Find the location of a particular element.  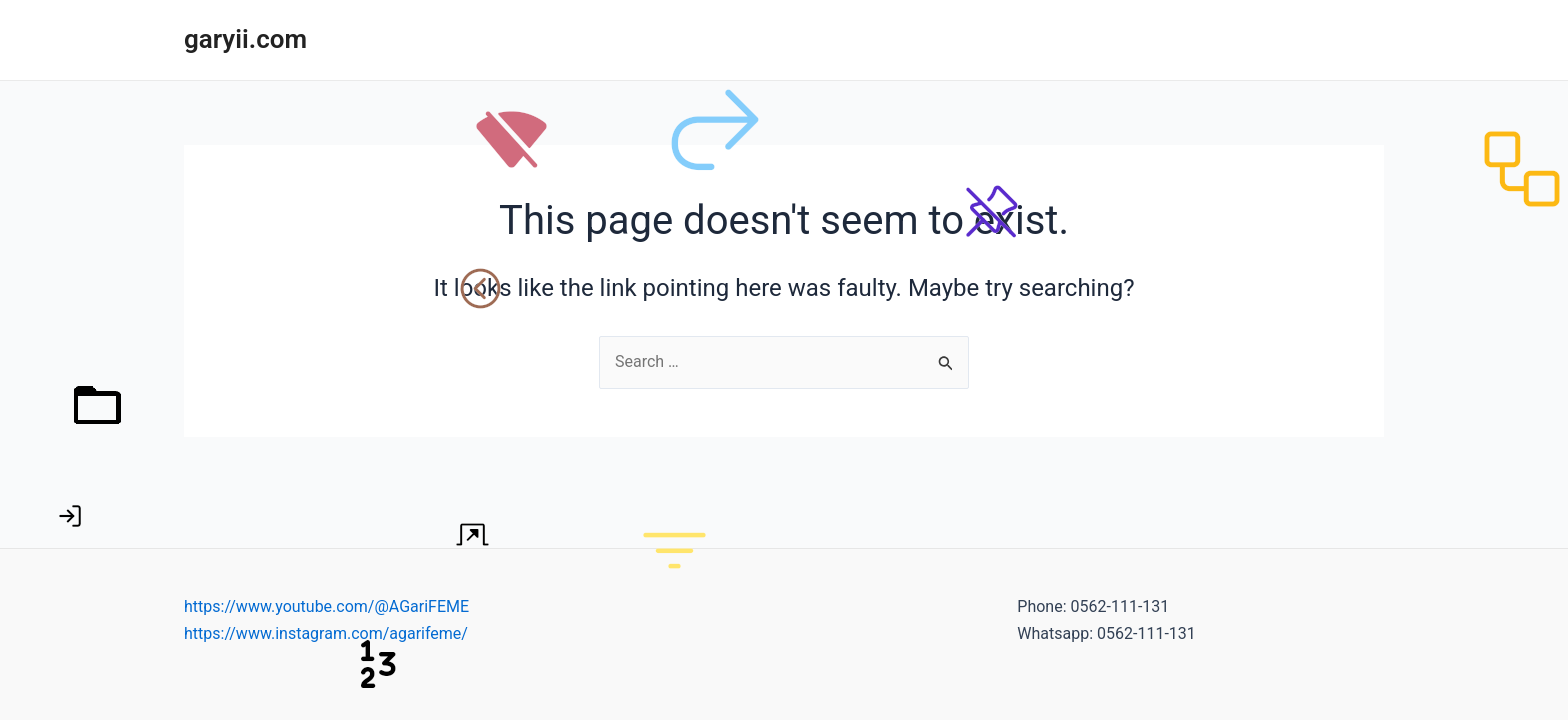

filter or sort list items is located at coordinates (674, 551).